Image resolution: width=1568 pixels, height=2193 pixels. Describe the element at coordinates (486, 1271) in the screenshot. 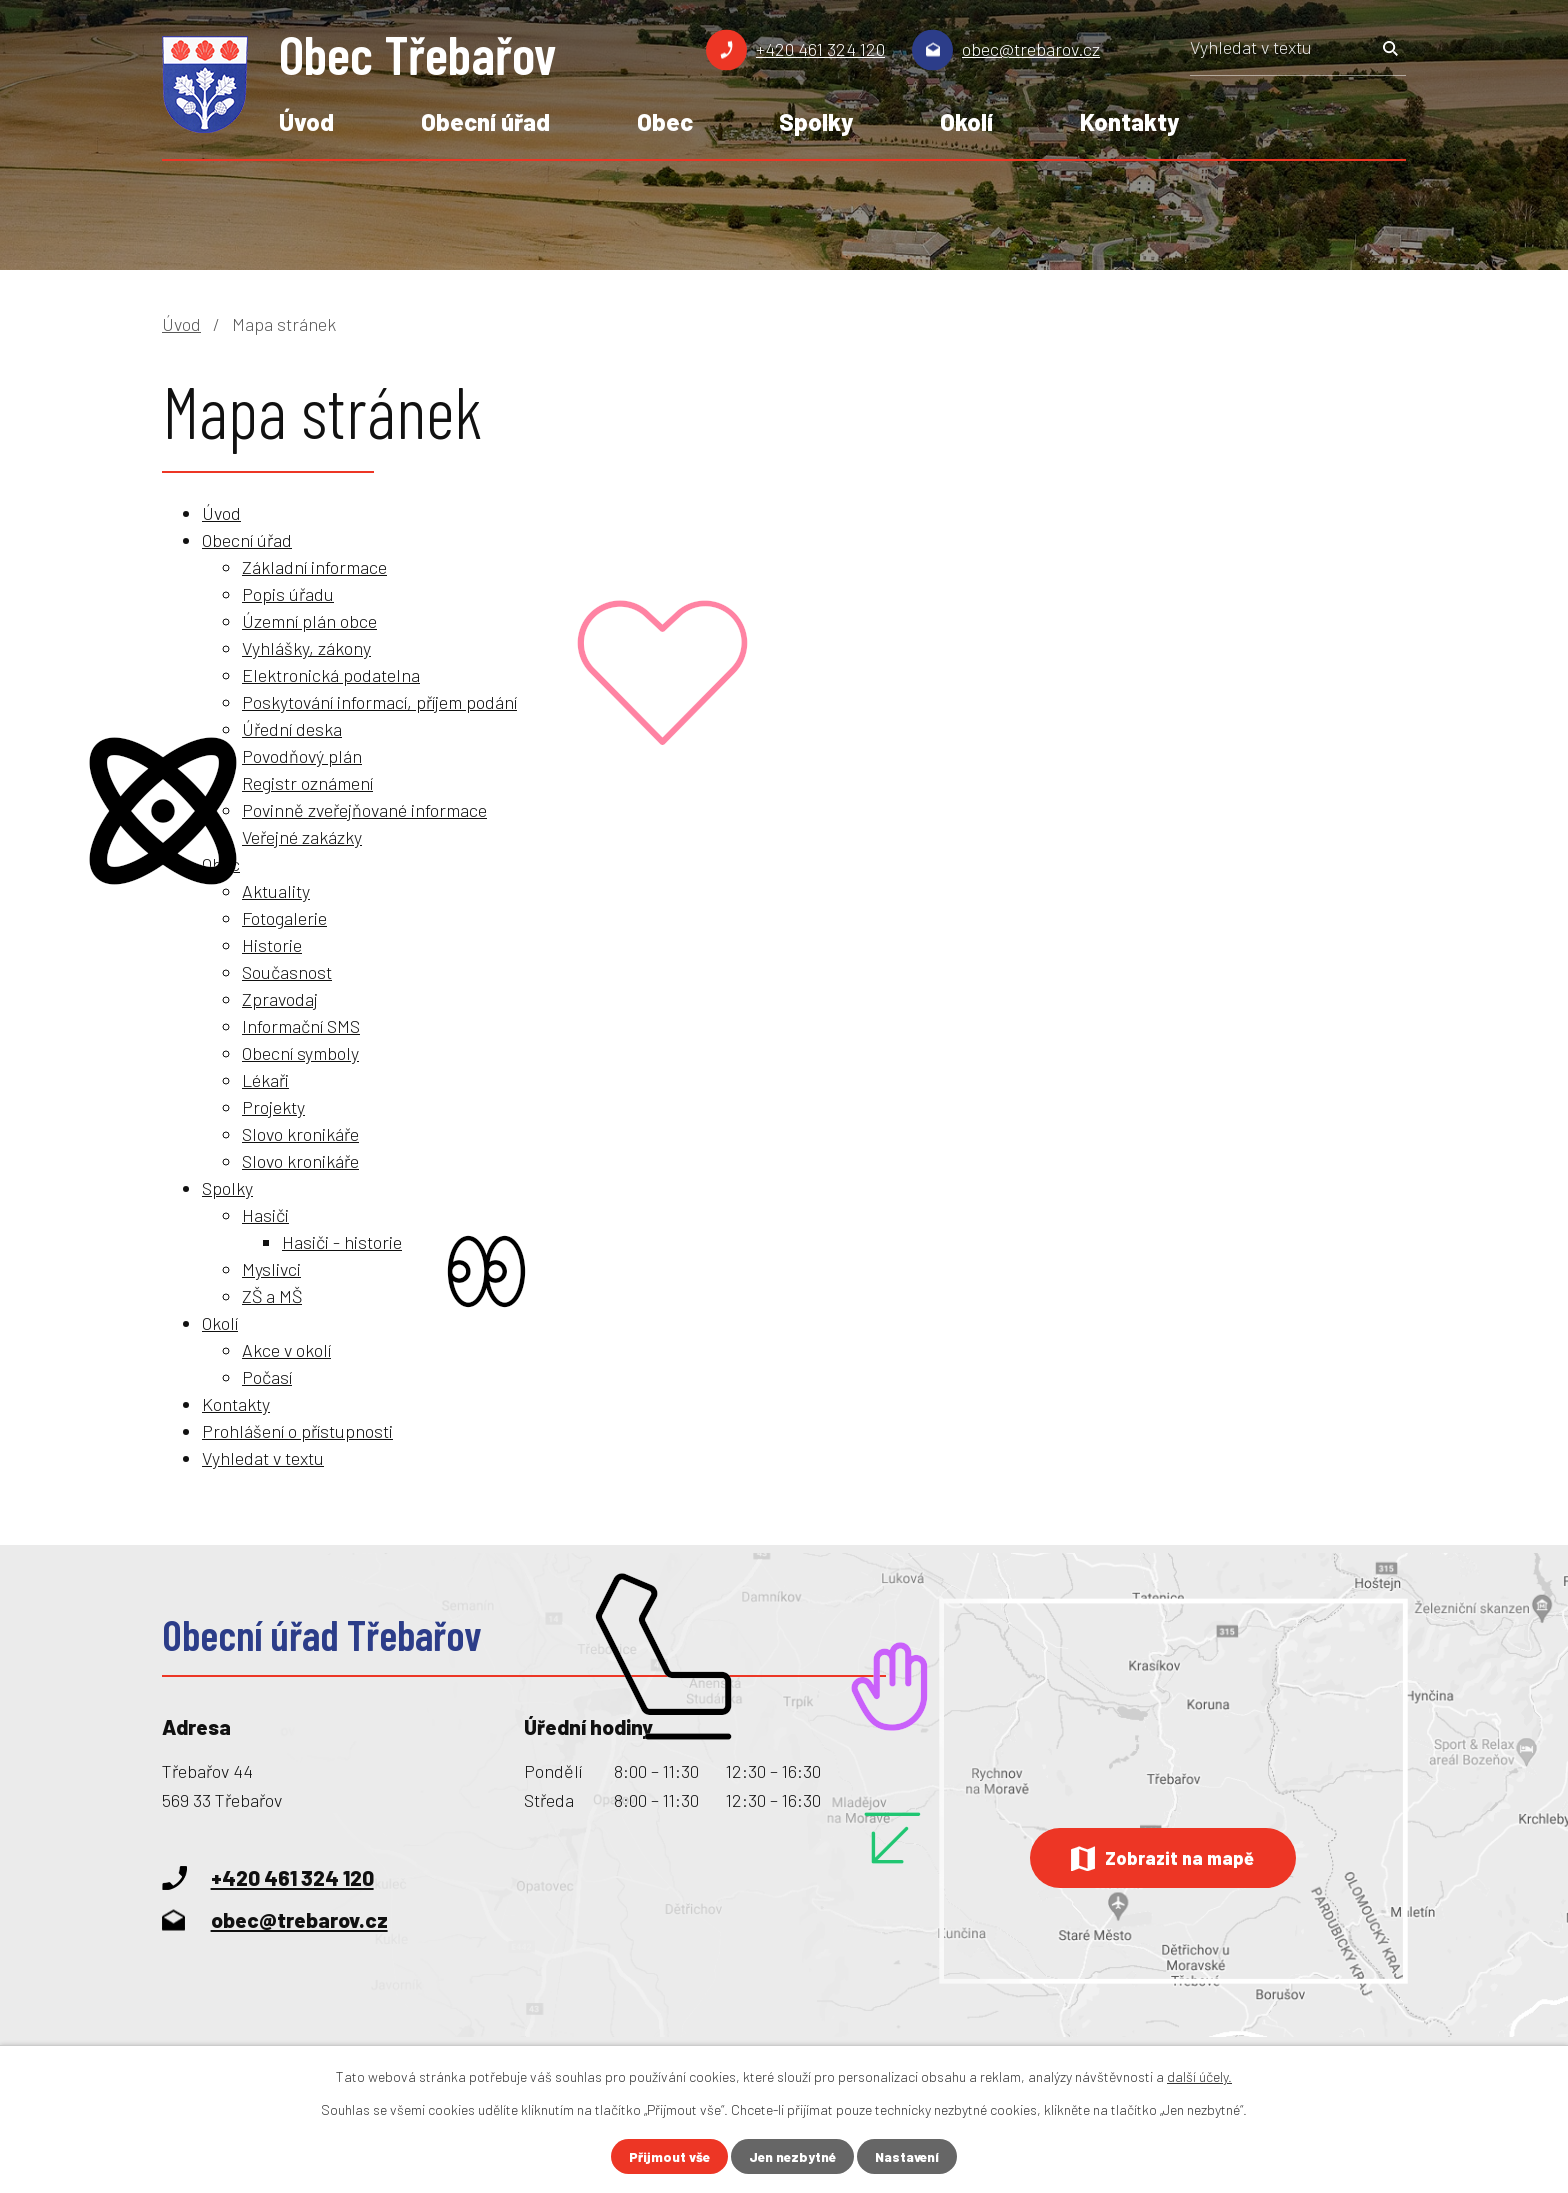

I see `view who has seen your content` at that location.